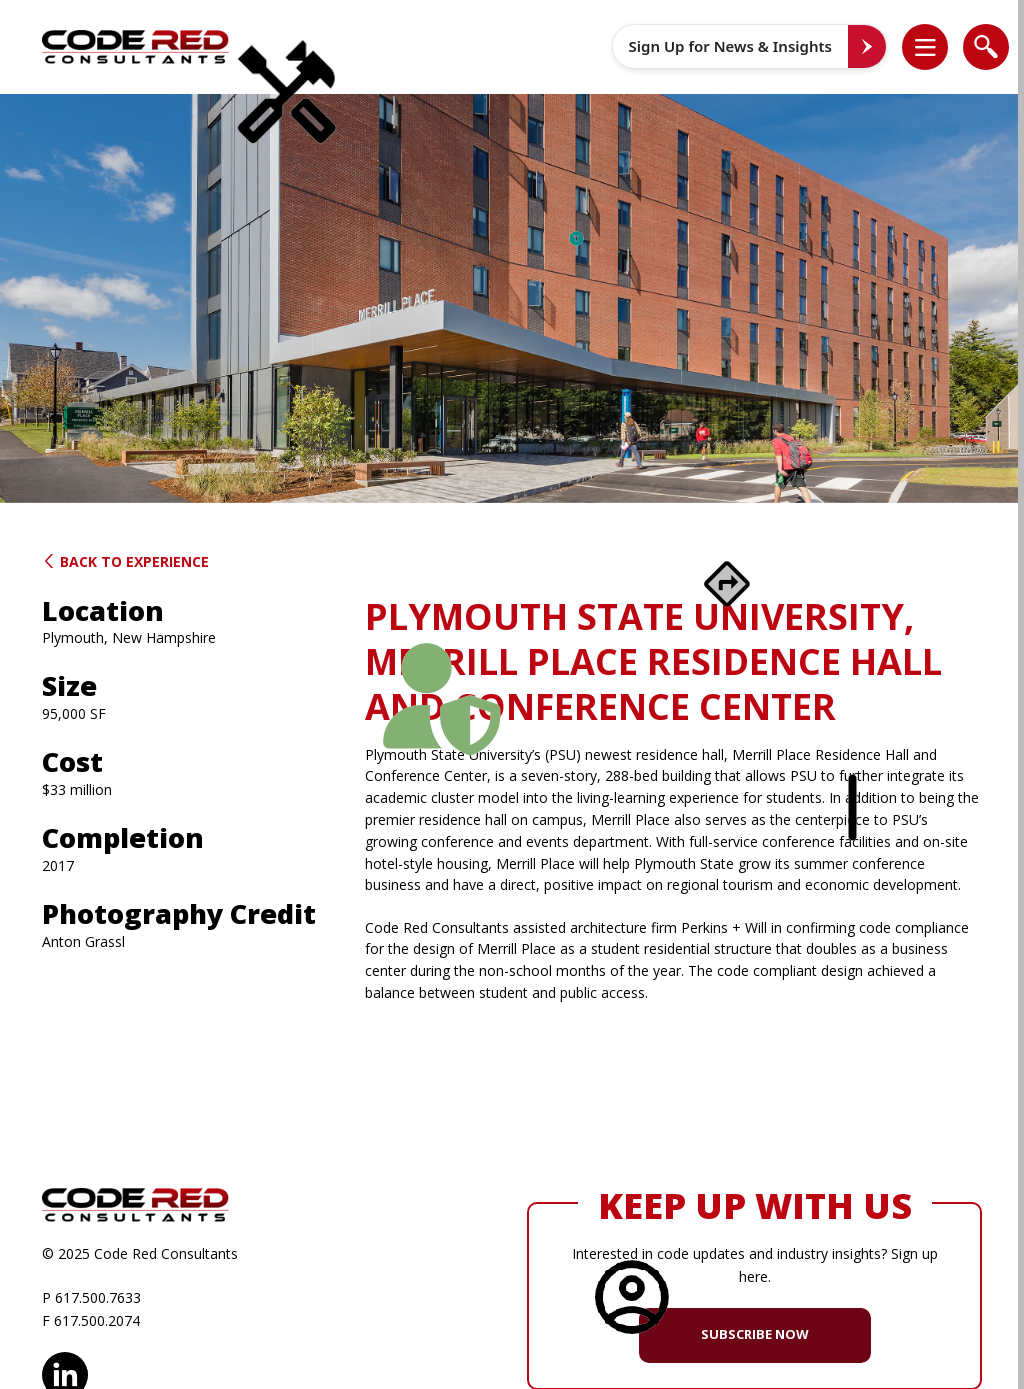  Describe the element at coordinates (727, 584) in the screenshot. I see `get directions to a location` at that location.